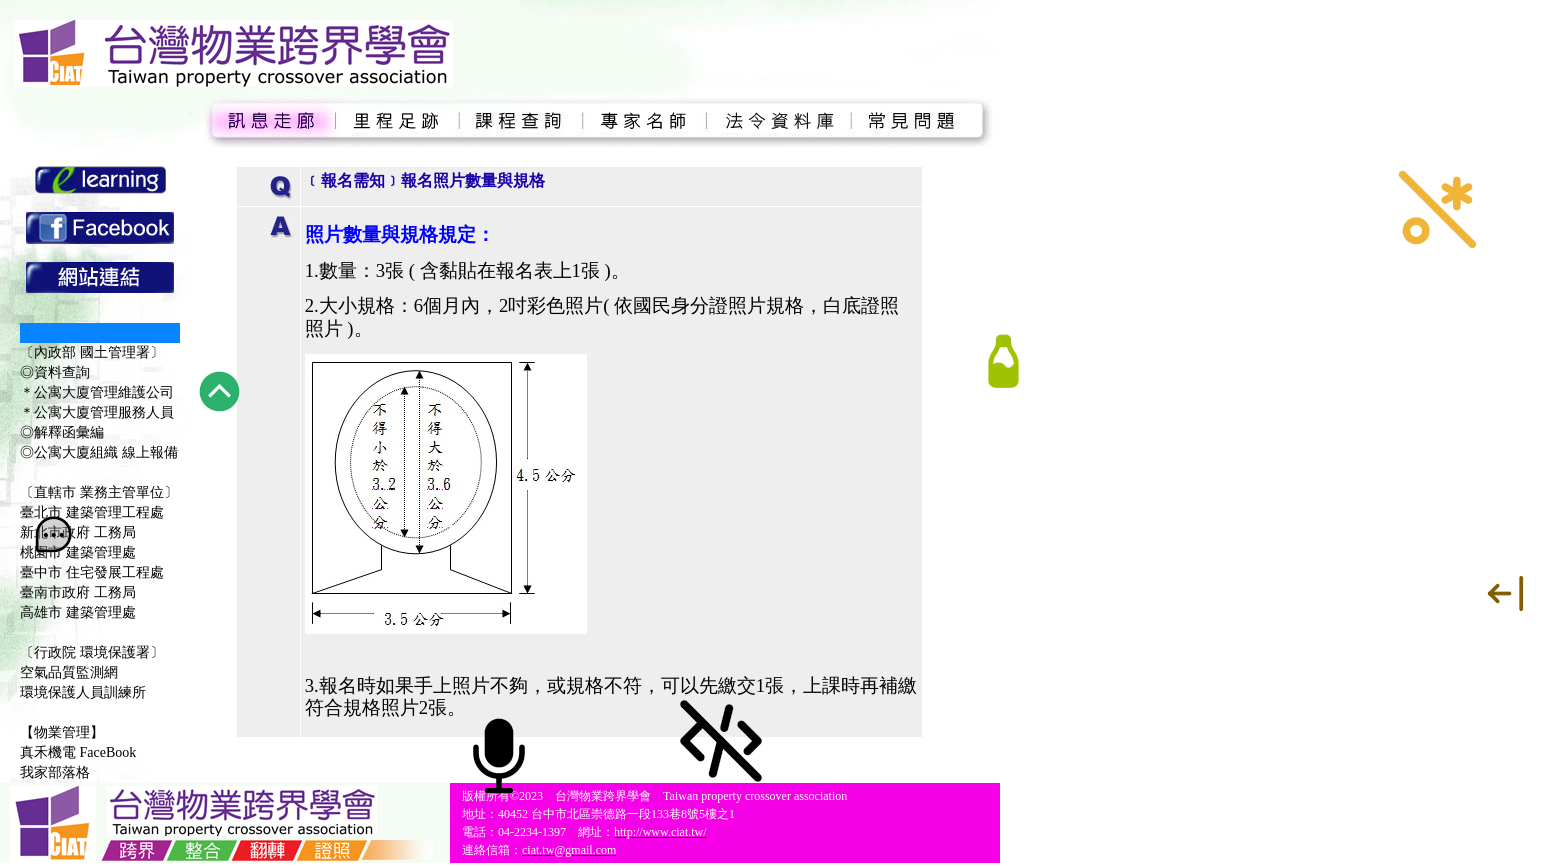 Image resolution: width=1568 pixels, height=866 pixels. Describe the element at coordinates (1437, 209) in the screenshot. I see `disable regular expression search` at that location.